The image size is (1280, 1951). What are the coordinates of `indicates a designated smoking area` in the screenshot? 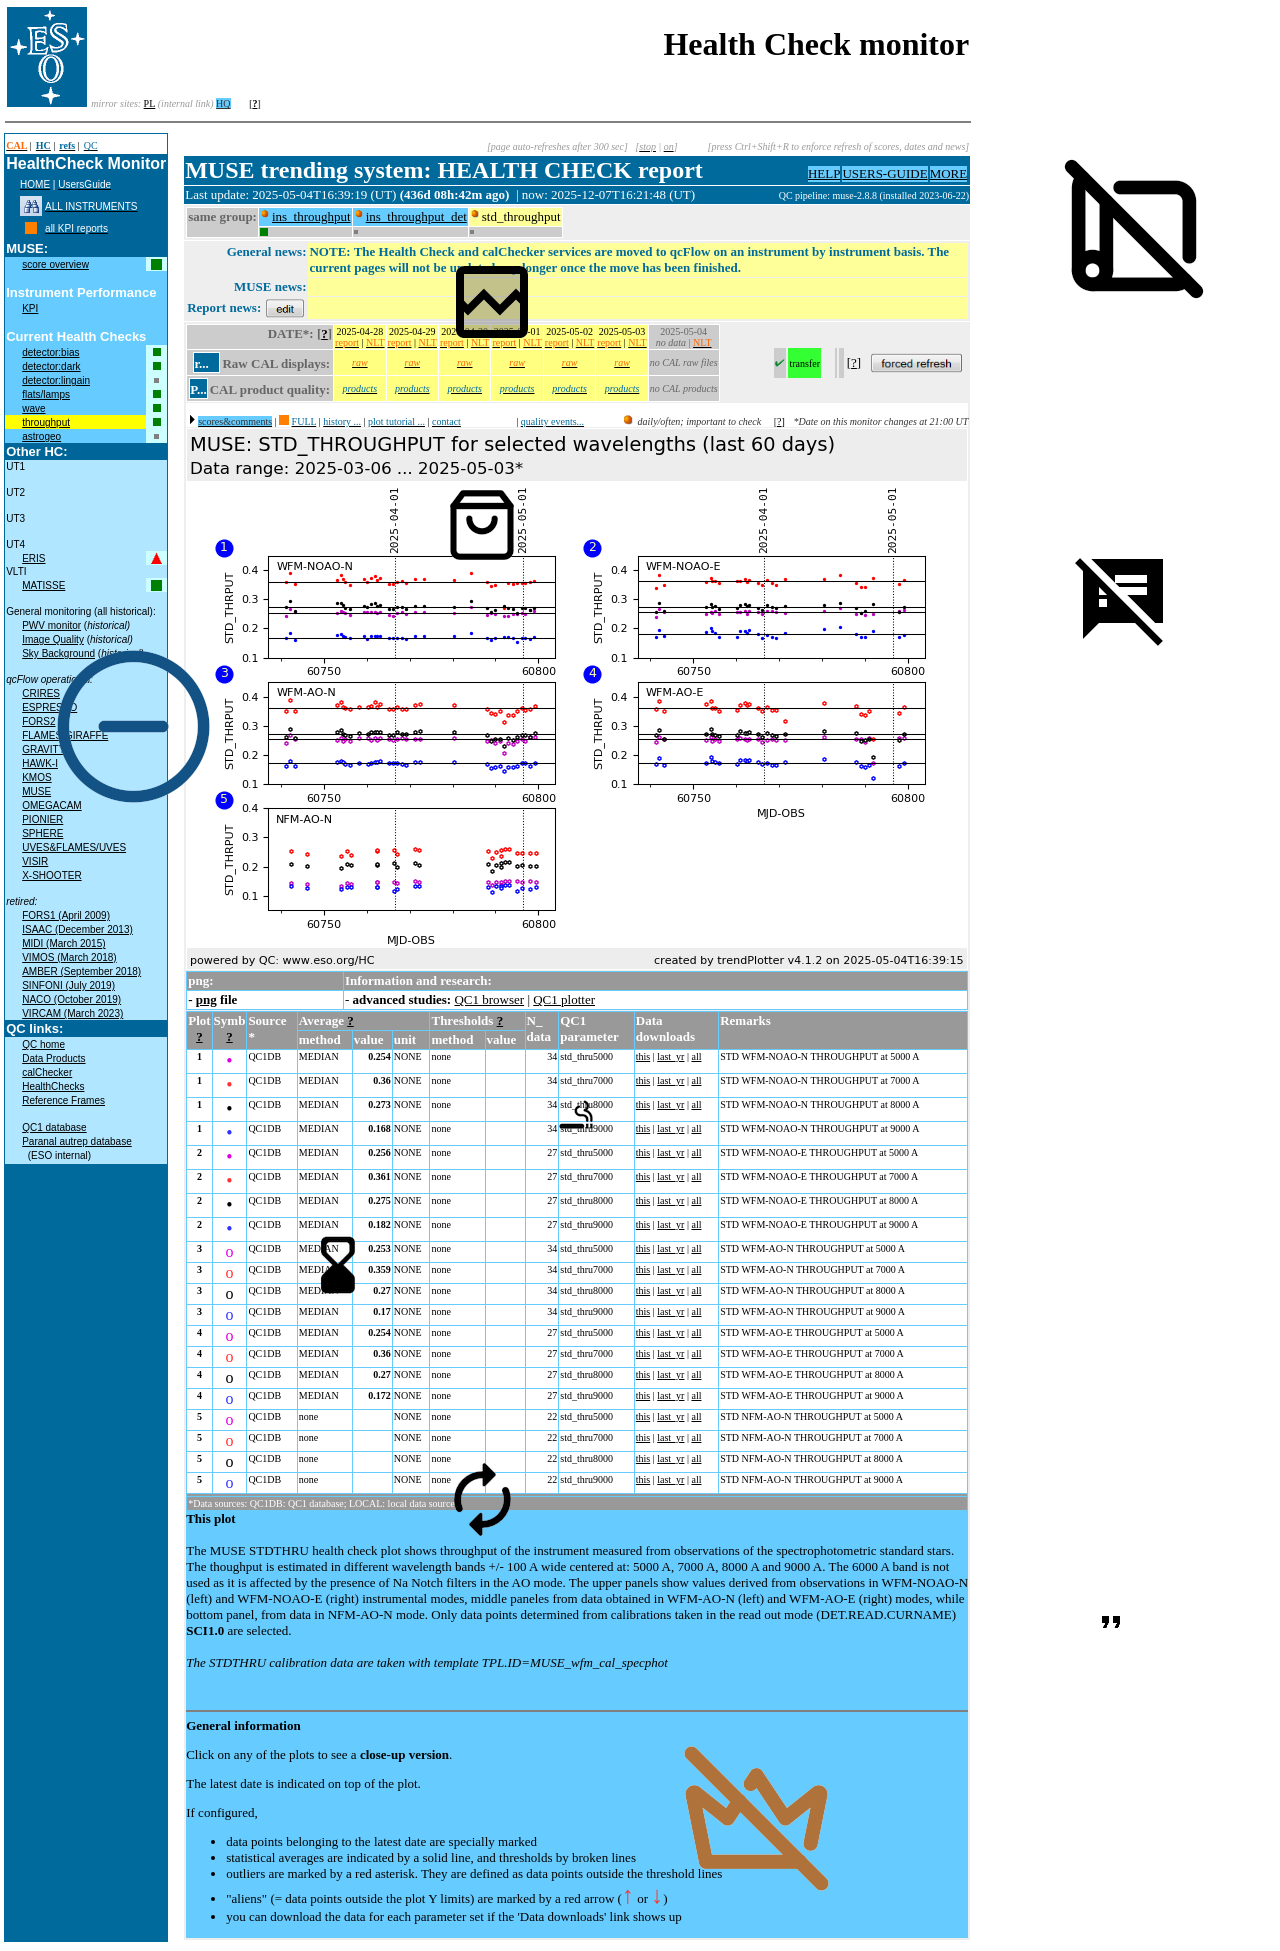 It's located at (576, 1117).